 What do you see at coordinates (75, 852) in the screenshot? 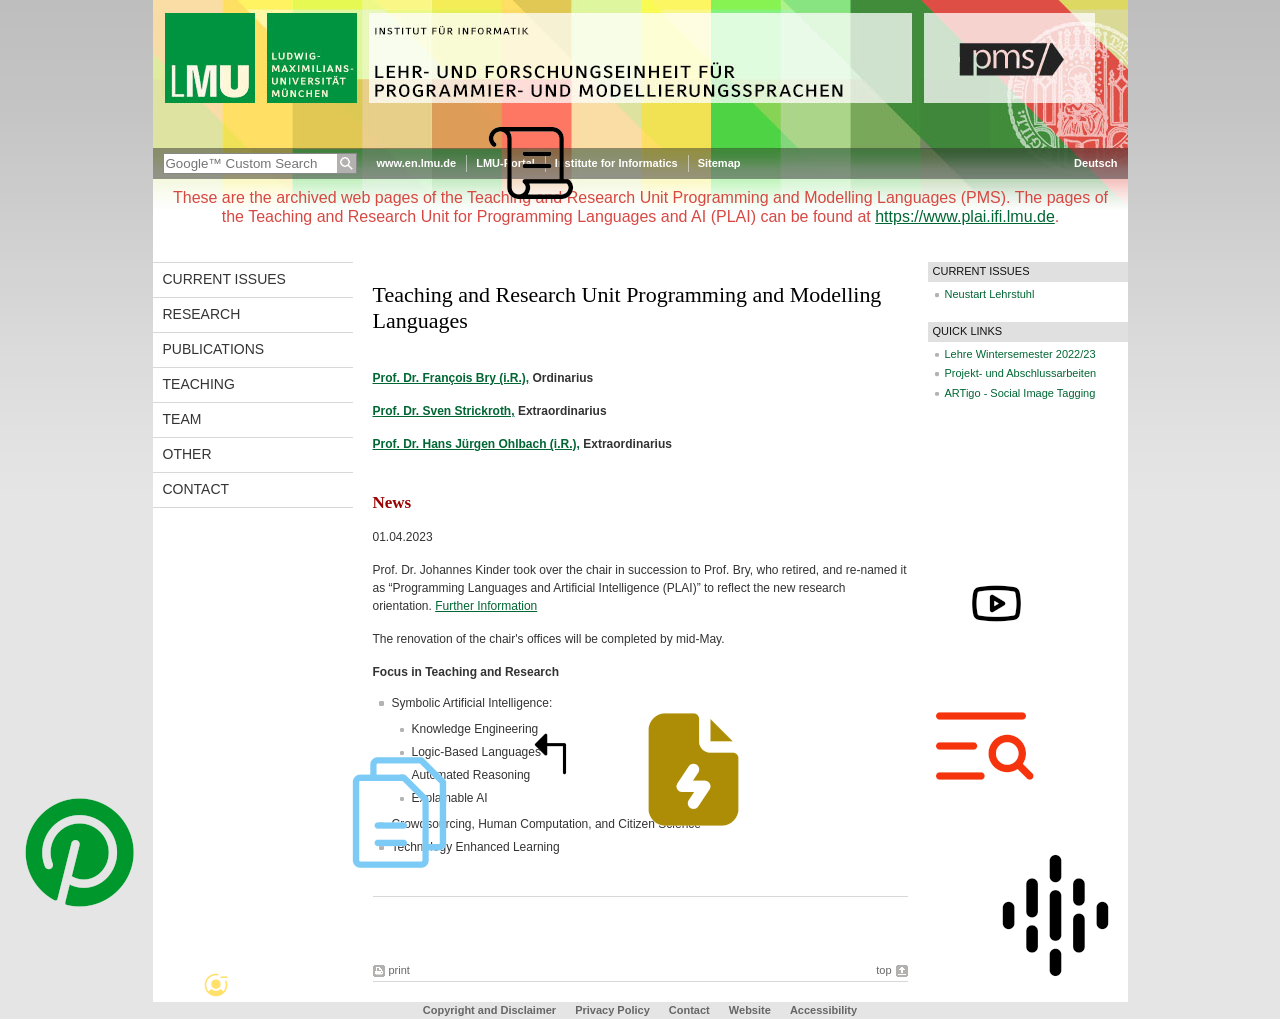
I see `open Pinterest app` at bounding box center [75, 852].